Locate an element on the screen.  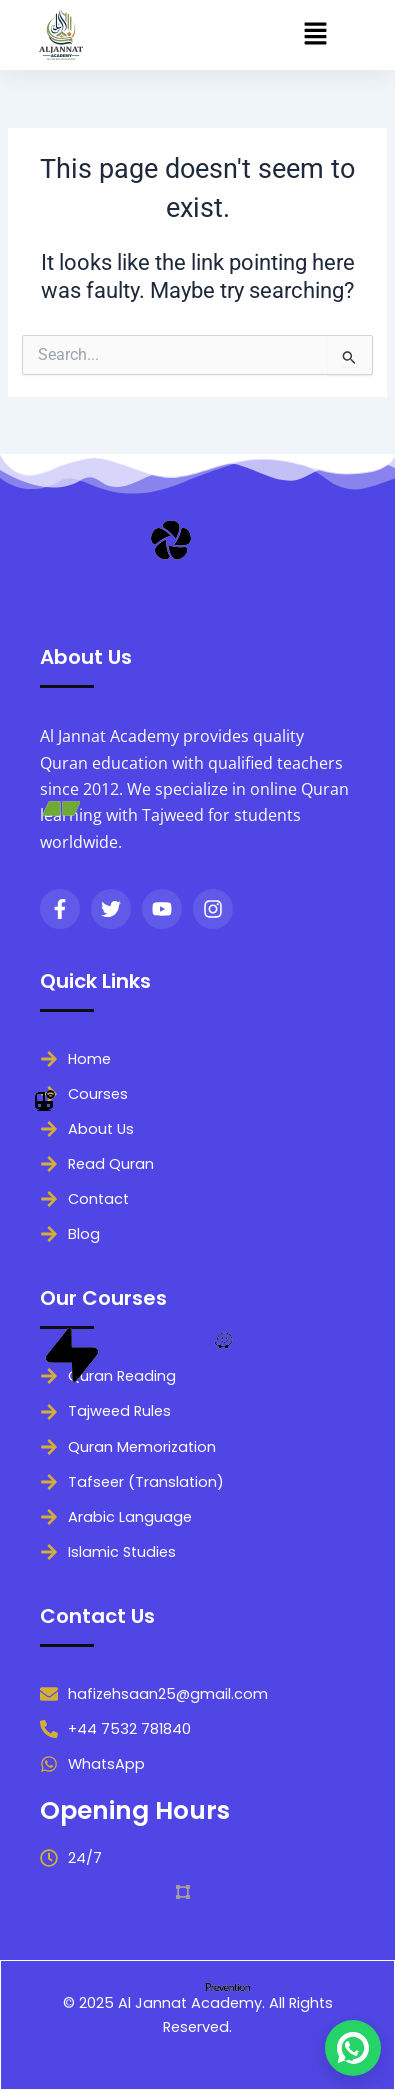
indicates wifi availability on subway or transit is located at coordinates (44, 1101).